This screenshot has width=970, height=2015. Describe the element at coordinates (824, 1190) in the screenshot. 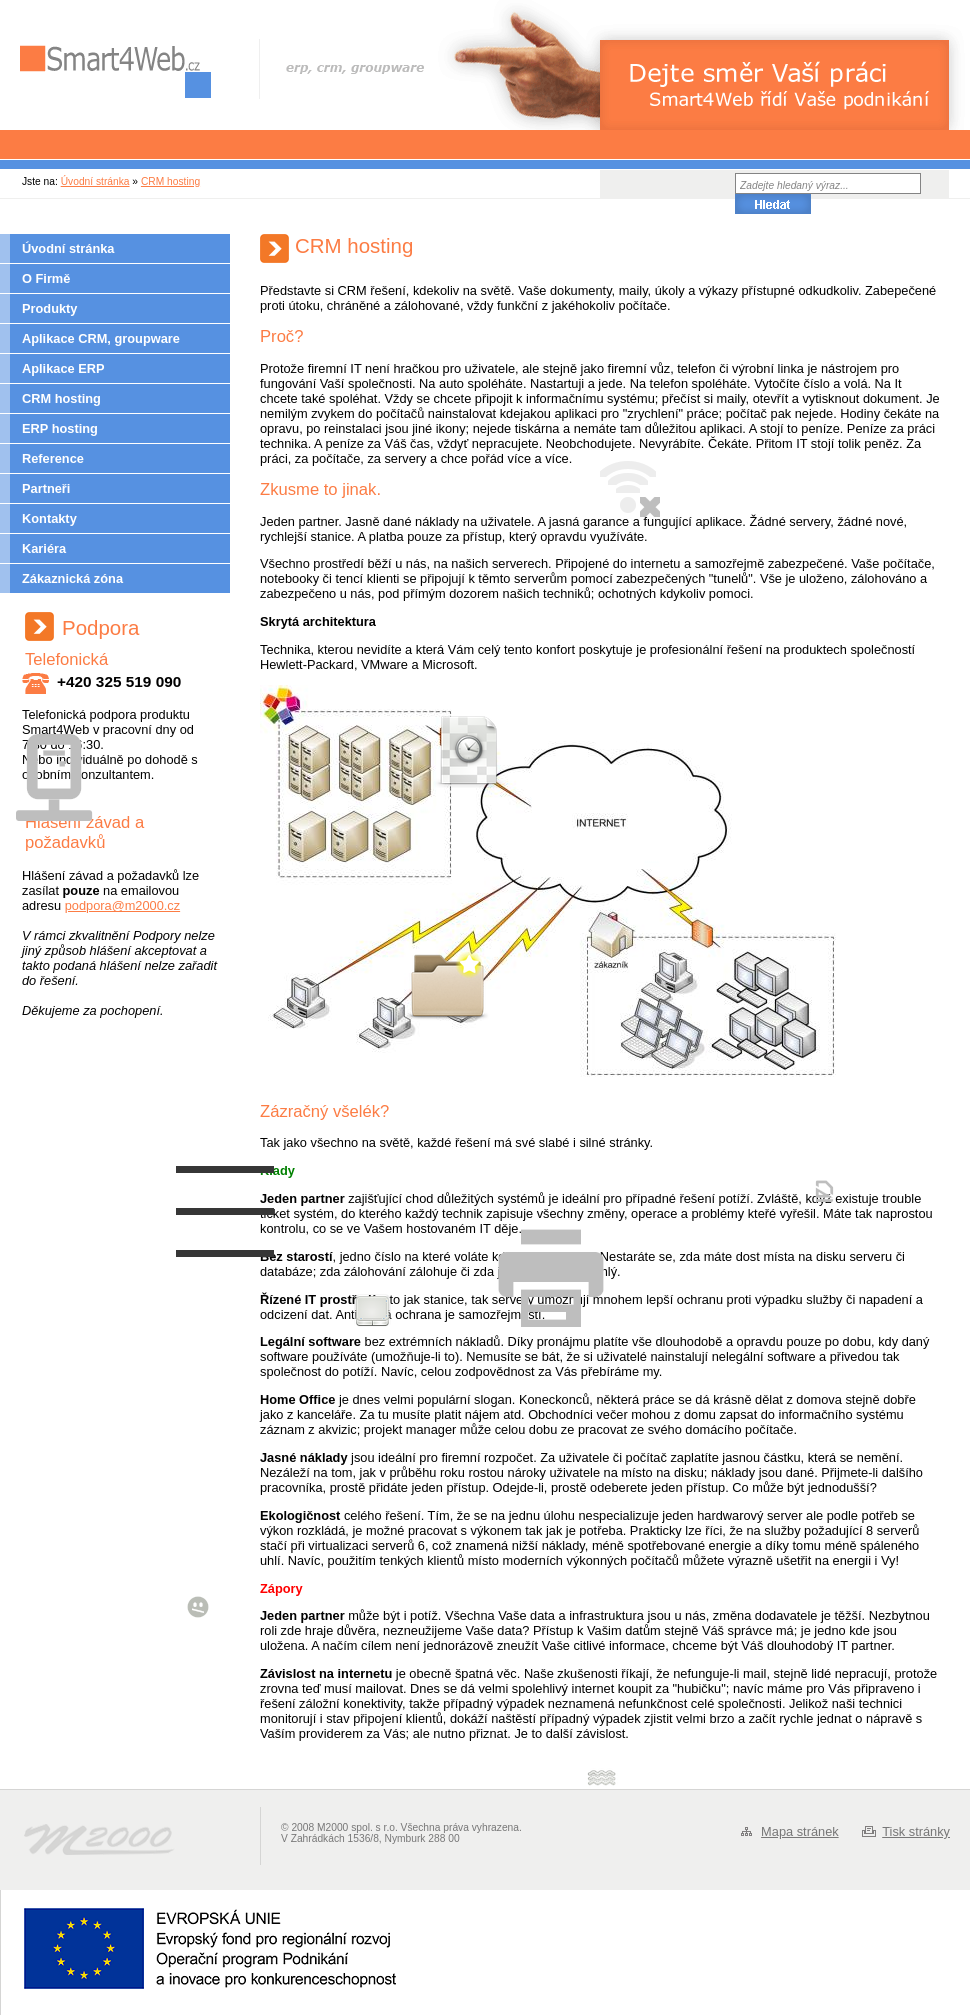

I see `adjust page layout and print settings` at that location.